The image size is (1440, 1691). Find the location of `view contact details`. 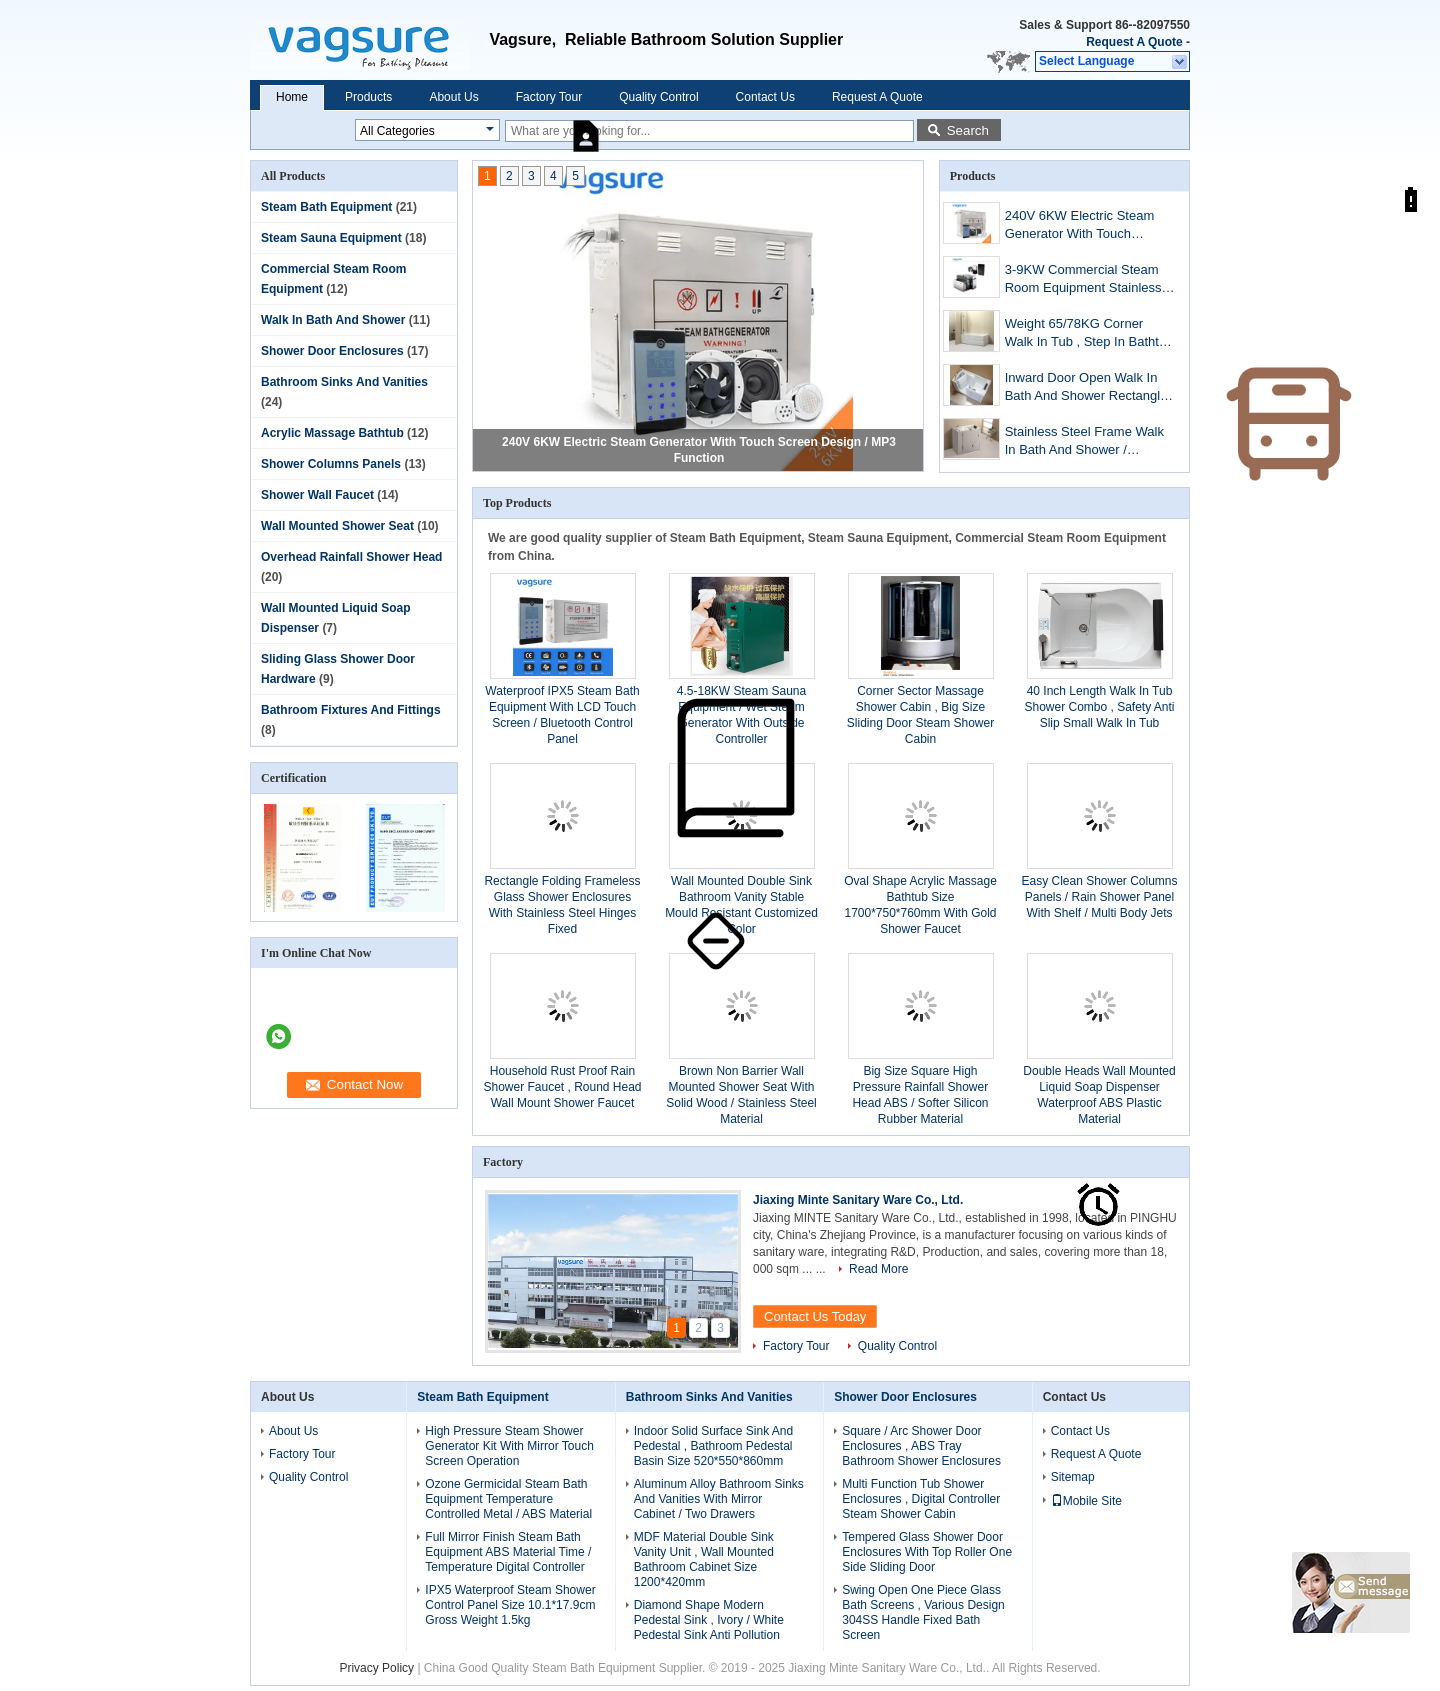

view contact details is located at coordinates (586, 136).